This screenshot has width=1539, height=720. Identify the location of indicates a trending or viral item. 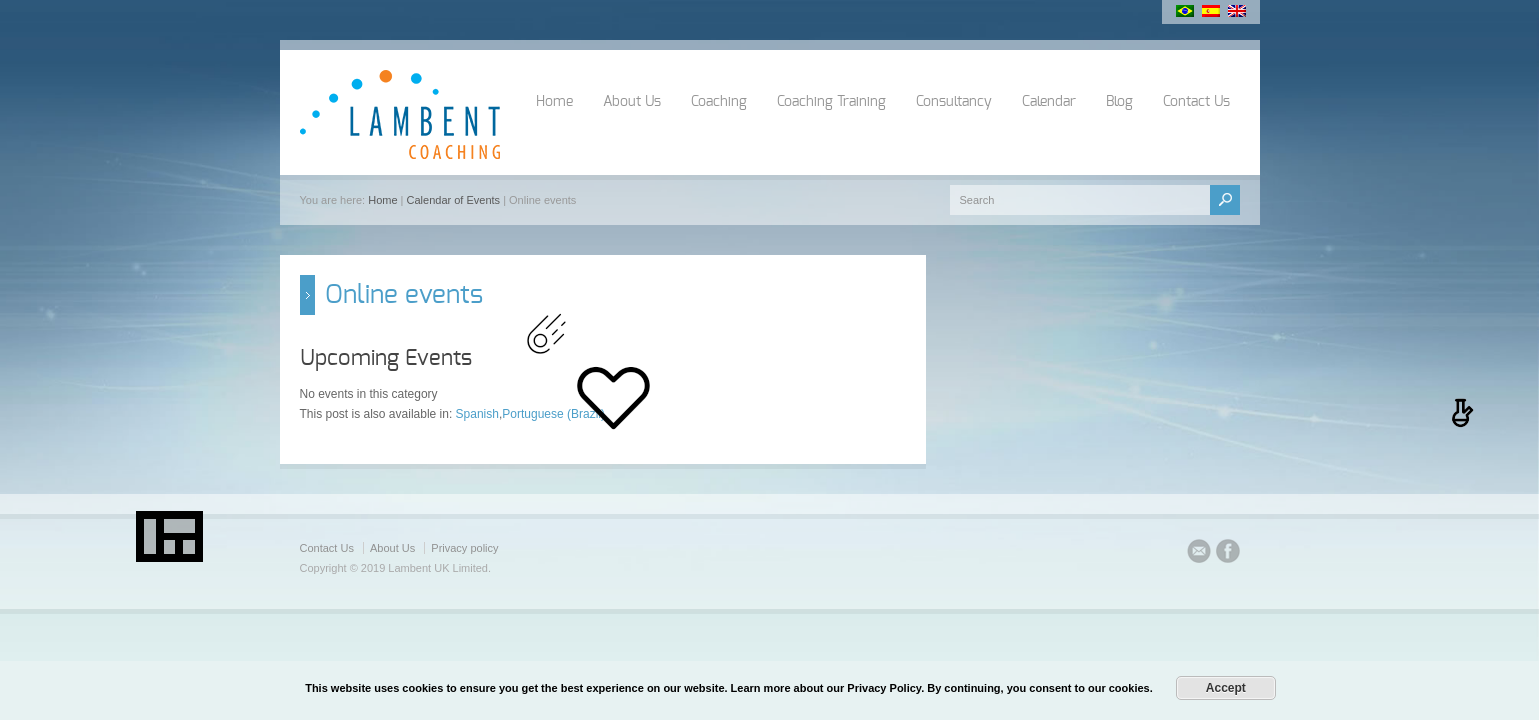
(546, 334).